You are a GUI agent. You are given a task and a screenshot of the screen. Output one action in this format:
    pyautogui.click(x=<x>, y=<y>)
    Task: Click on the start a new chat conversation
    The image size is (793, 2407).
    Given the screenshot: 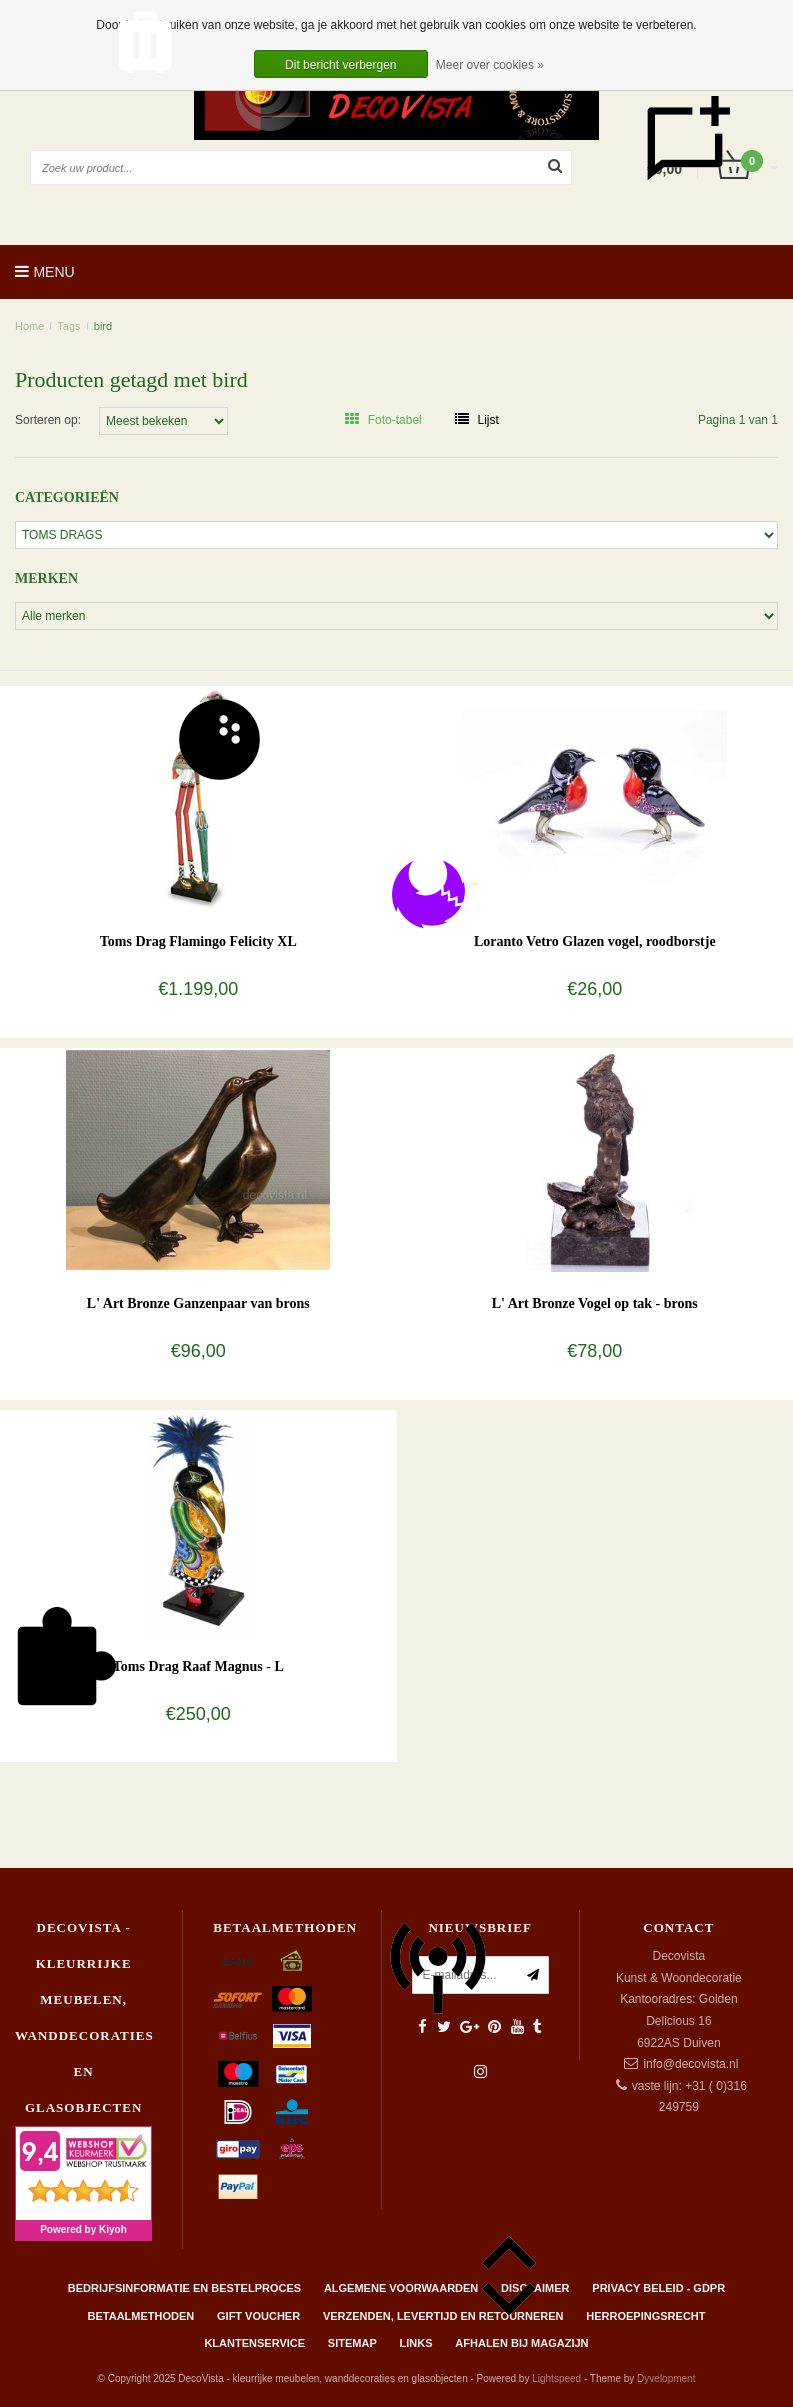 What is the action you would take?
    pyautogui.click(x=685, y=141)
    